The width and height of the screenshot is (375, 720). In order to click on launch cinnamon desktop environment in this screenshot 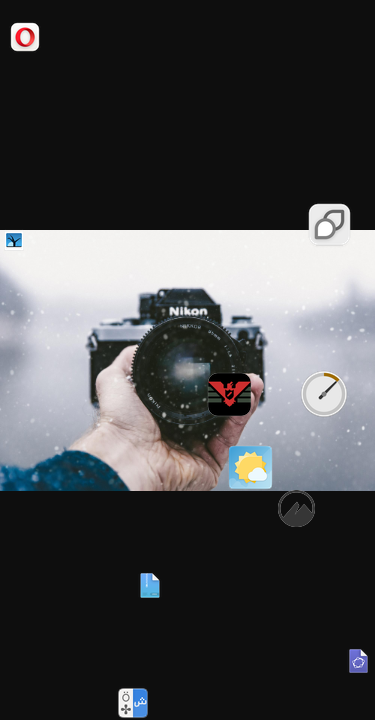, I will do `click(296, 508)`.